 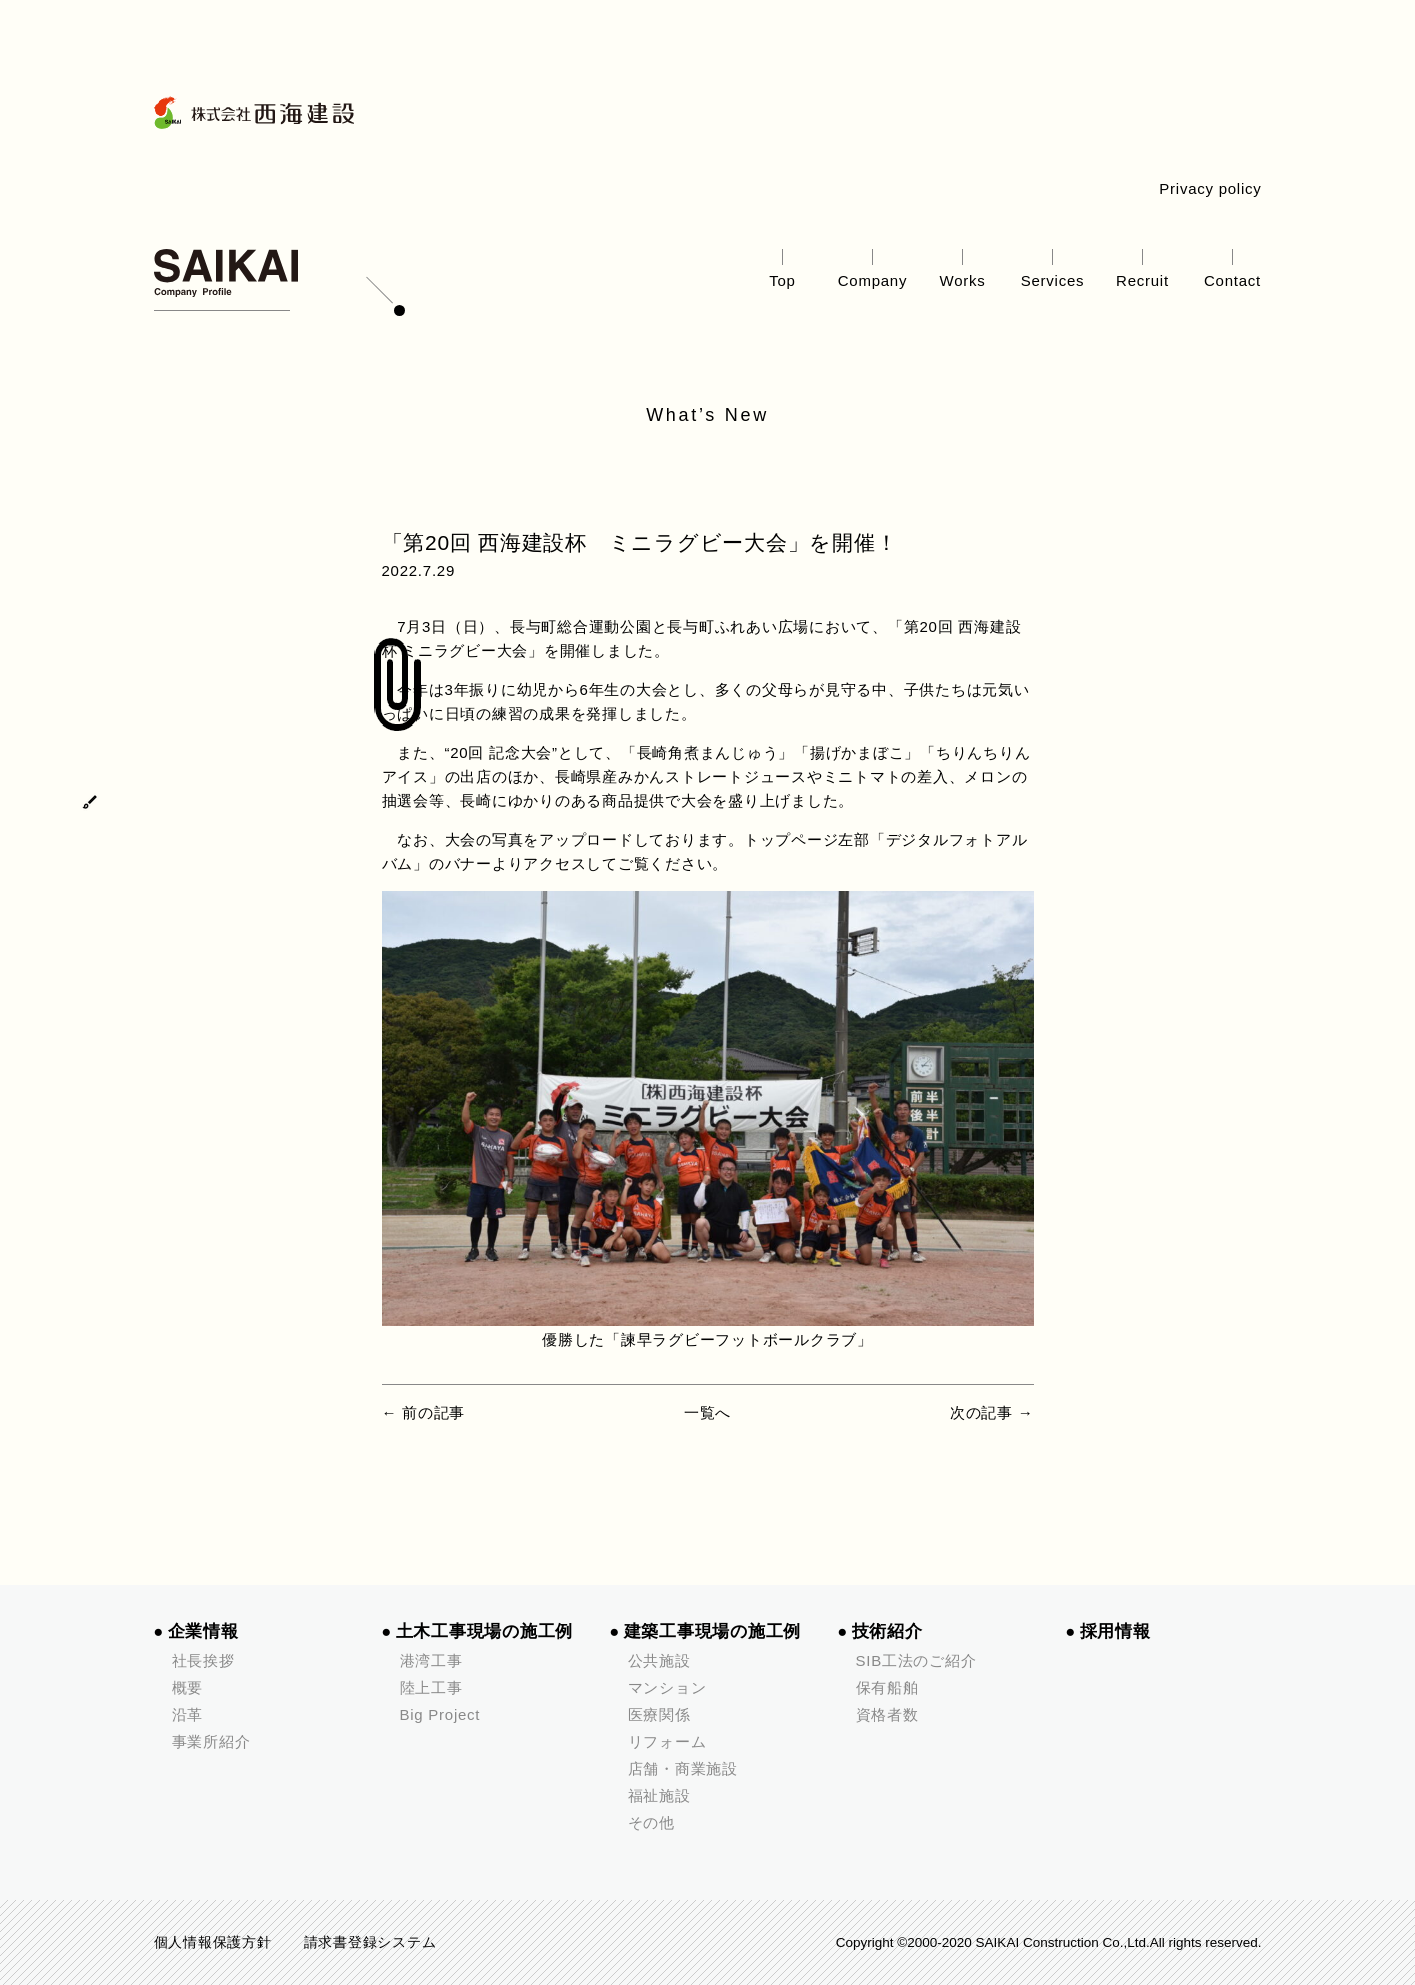 What do you see at coordinates (395, 684) in the screenshot?
I see `attach a file to your message` at bounding box center [395, 684].